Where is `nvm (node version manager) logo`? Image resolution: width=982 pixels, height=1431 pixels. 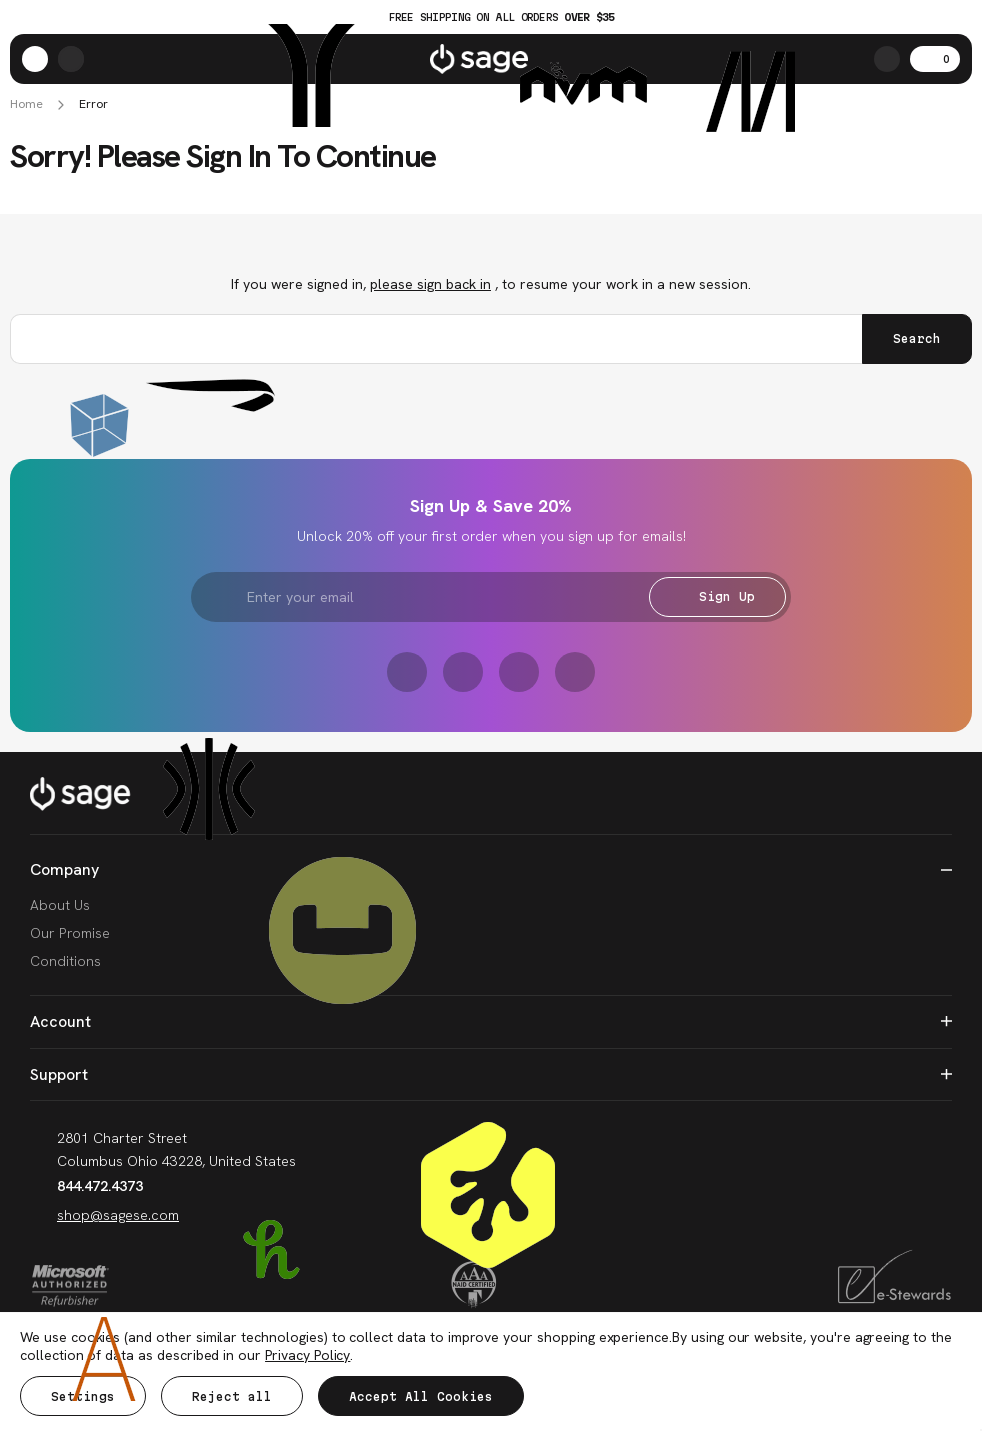
nvm (node version manager) logo is located at coordinates (583, 83).